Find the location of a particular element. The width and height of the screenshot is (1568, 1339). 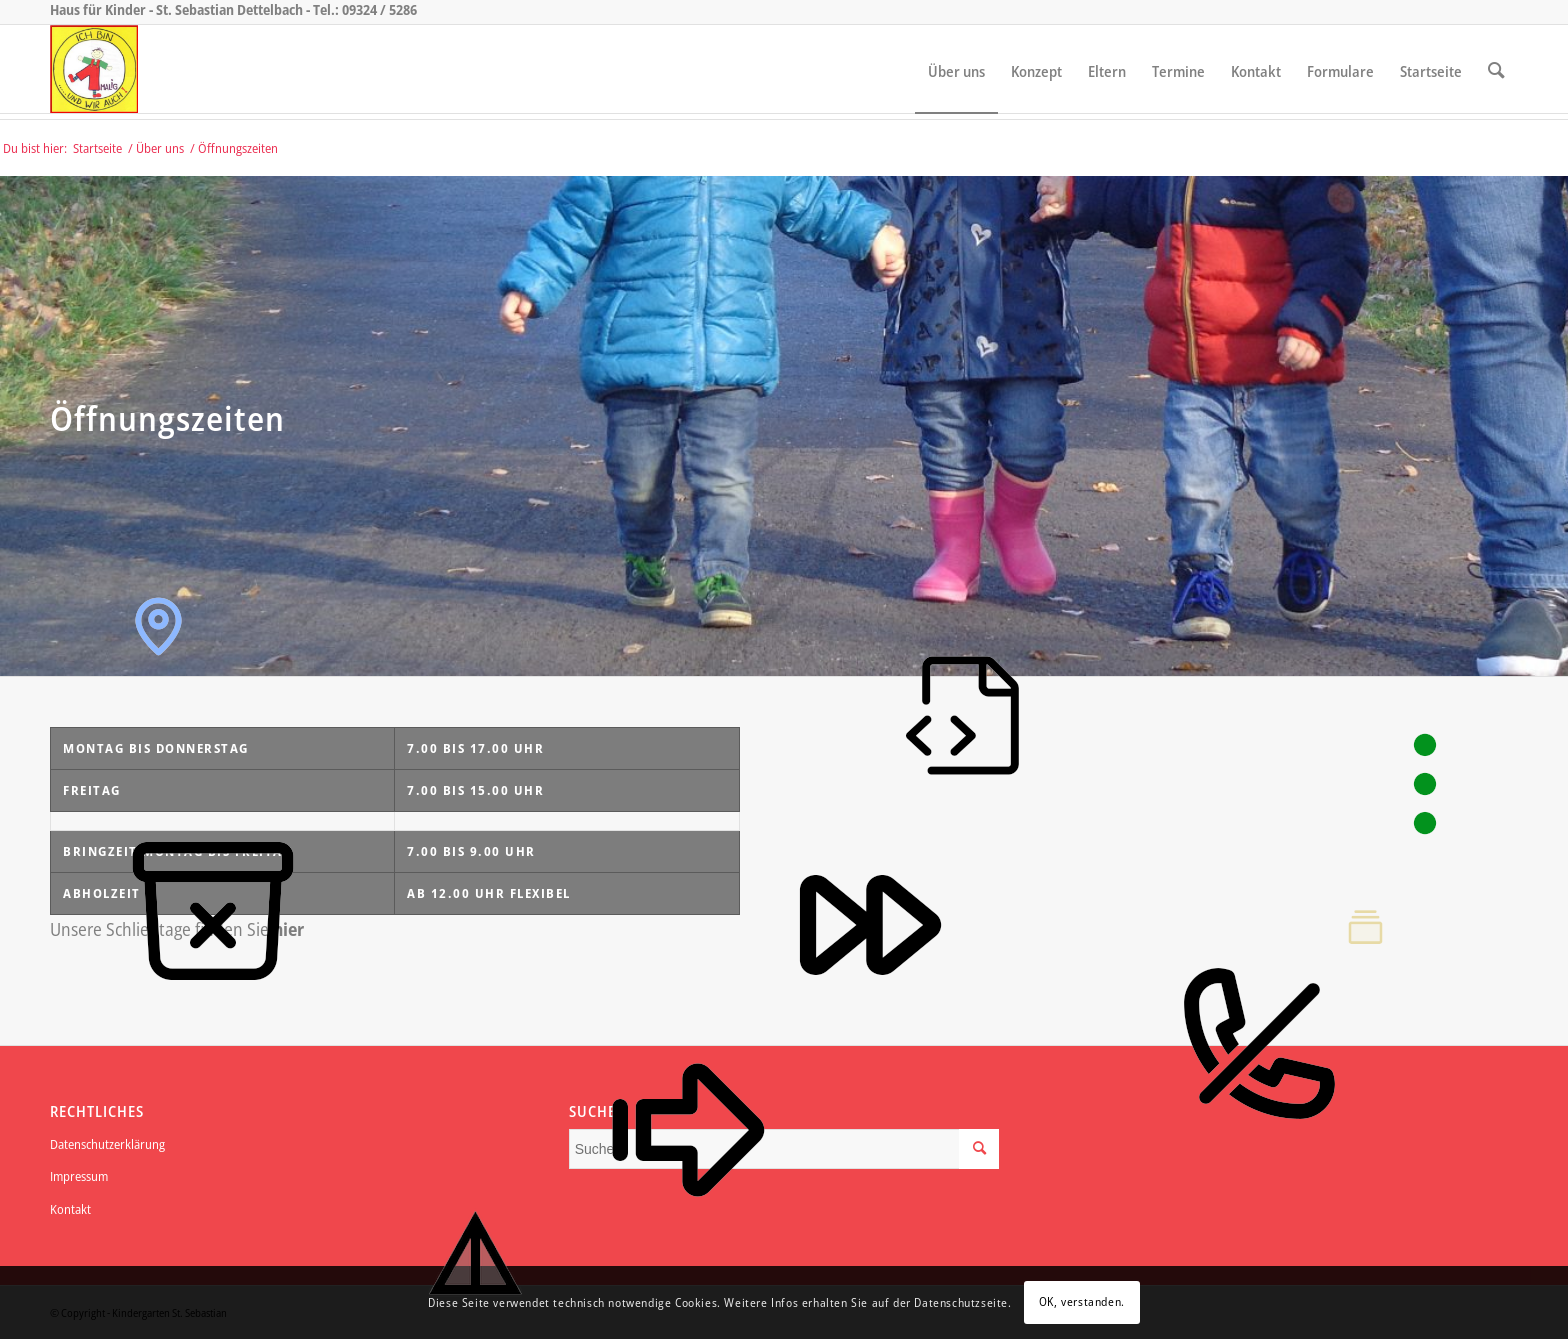

view or access a saved location is located at coordinates (158, 626).